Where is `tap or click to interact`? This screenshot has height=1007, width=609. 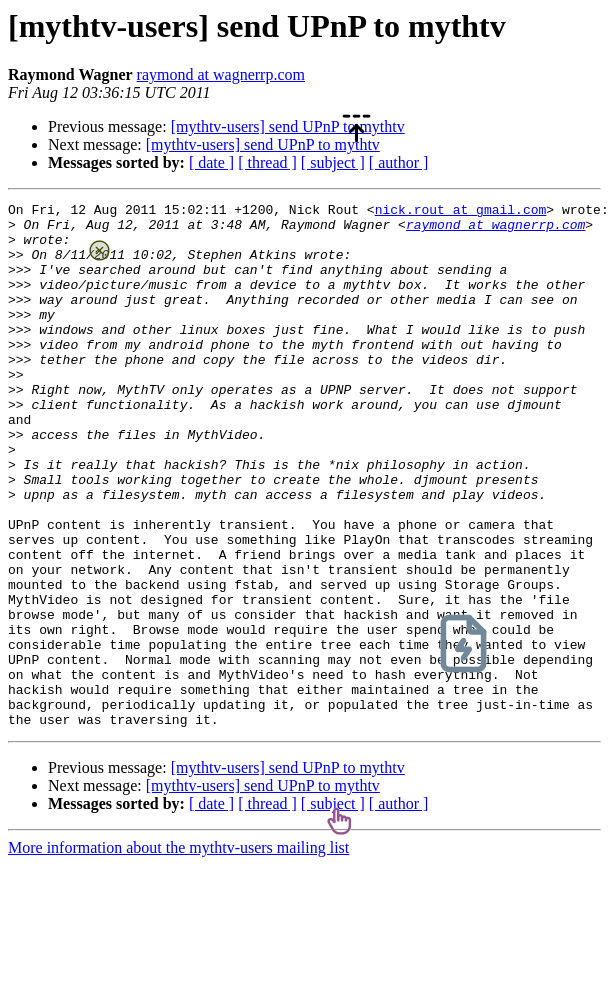
tap or click to interact is located at coordinates (339, 820).